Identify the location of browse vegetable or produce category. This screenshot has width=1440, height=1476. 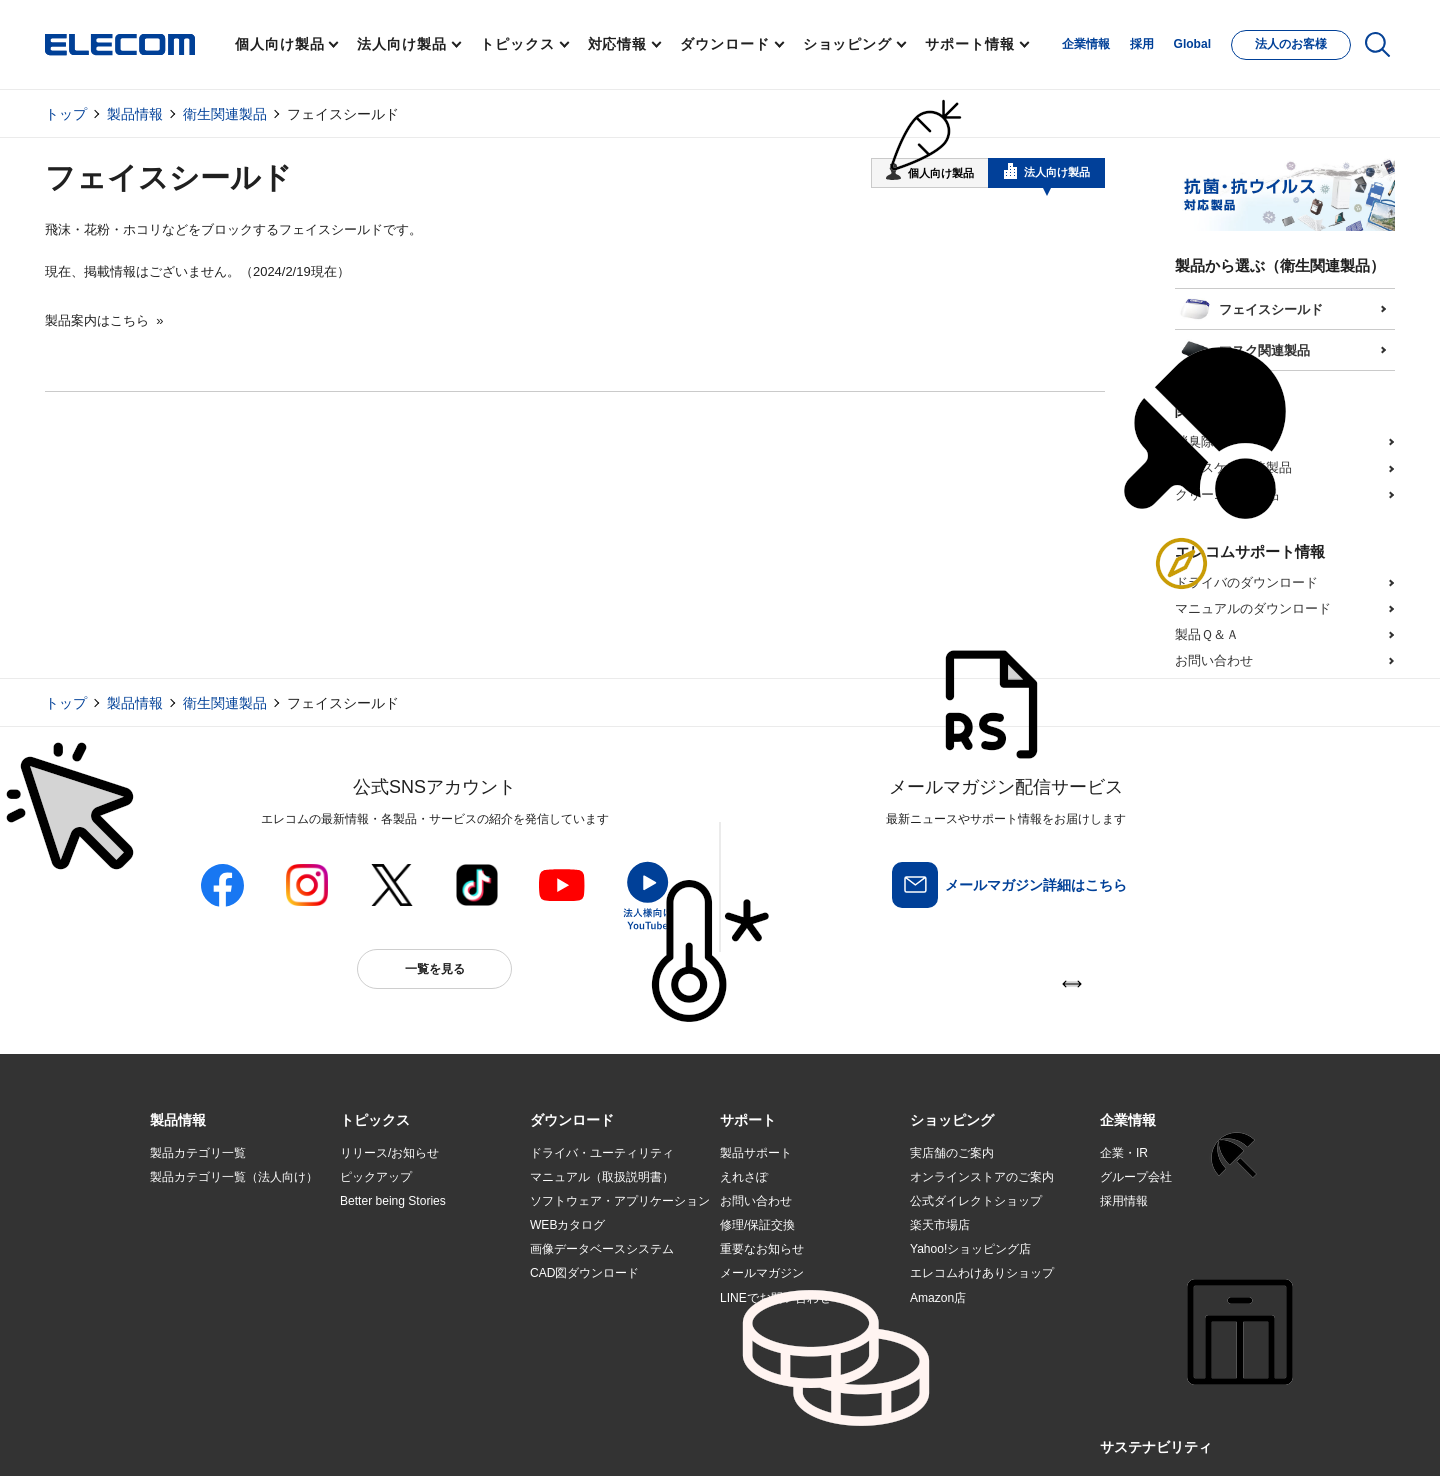
(924, 136).